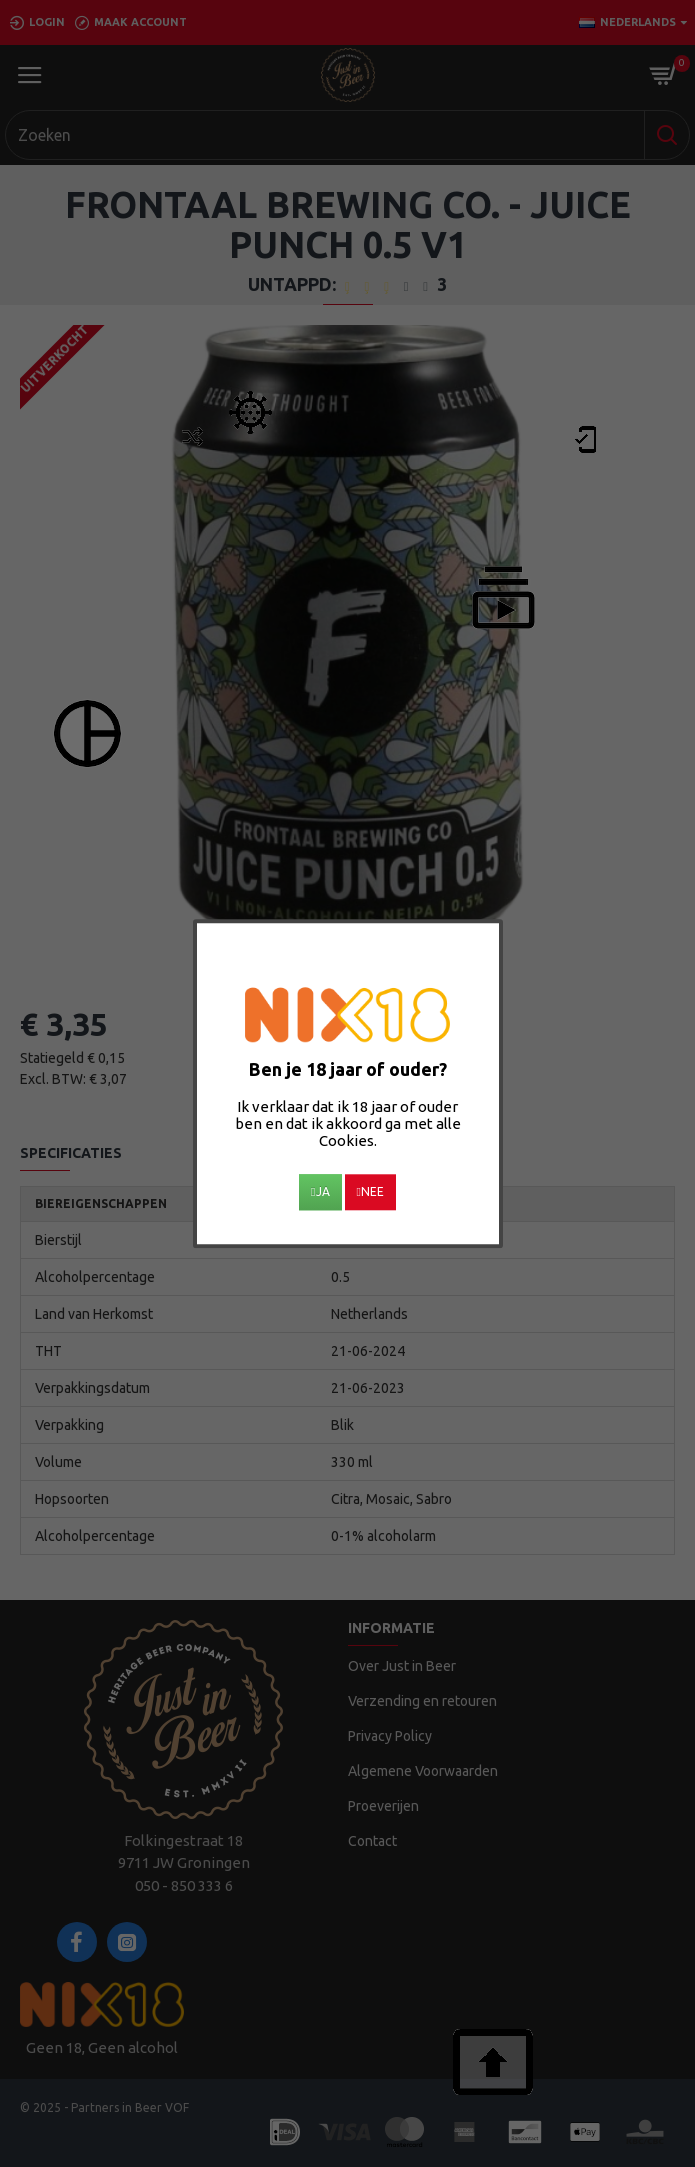 This screenshot has height=2167, width=695. What do you see at coordinates (493, 2062) in the screenshot?
I see `start screen sharing or presentation mode` at bounding box center [493, 2062].